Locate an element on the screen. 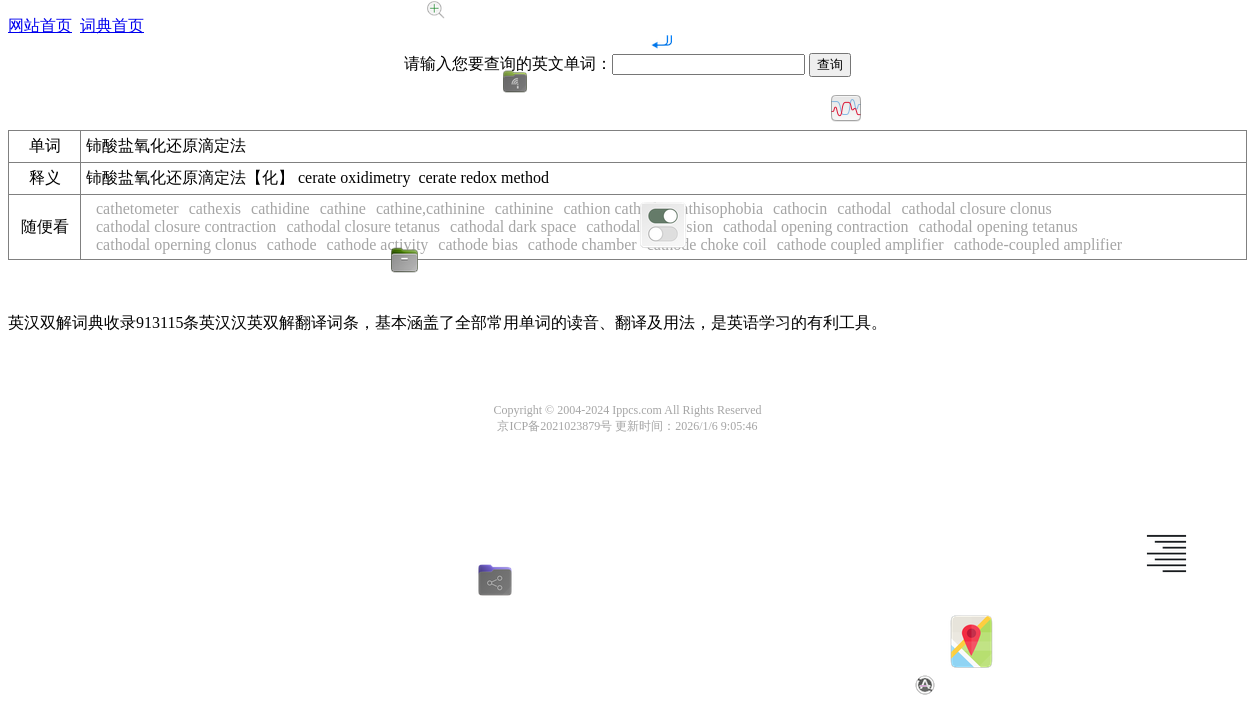 This screenshot has height=720, width=1255. open a GPX file containing GPS route data is located at coordinates (971, 641).